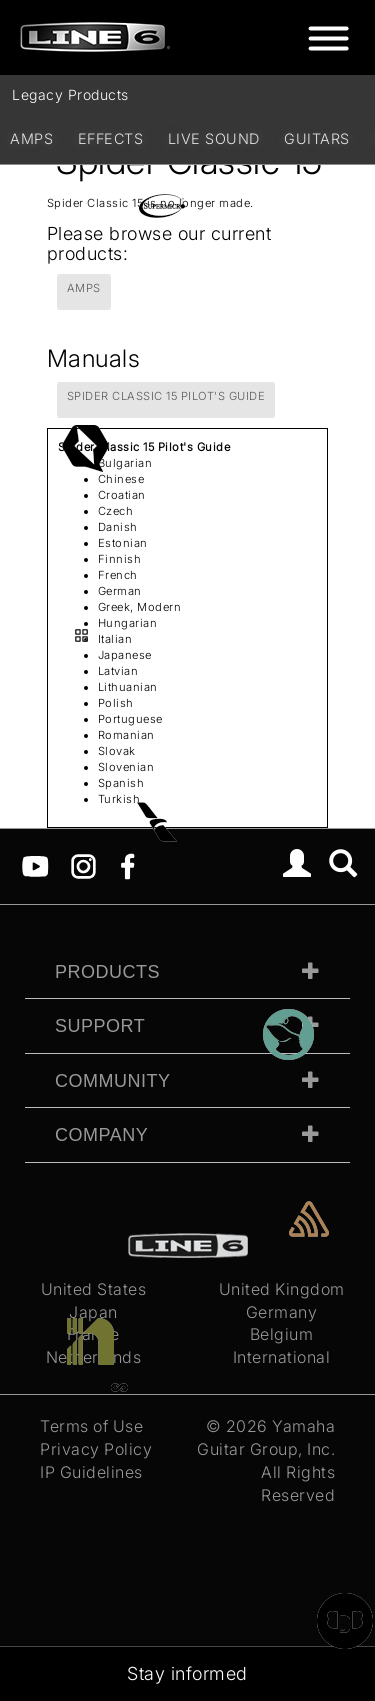 The image size is (375, 1701). What do you see at coordinates (157, 822) in the screenshot?
I see `open the American Airlines app` at bounding box center [157, 822].